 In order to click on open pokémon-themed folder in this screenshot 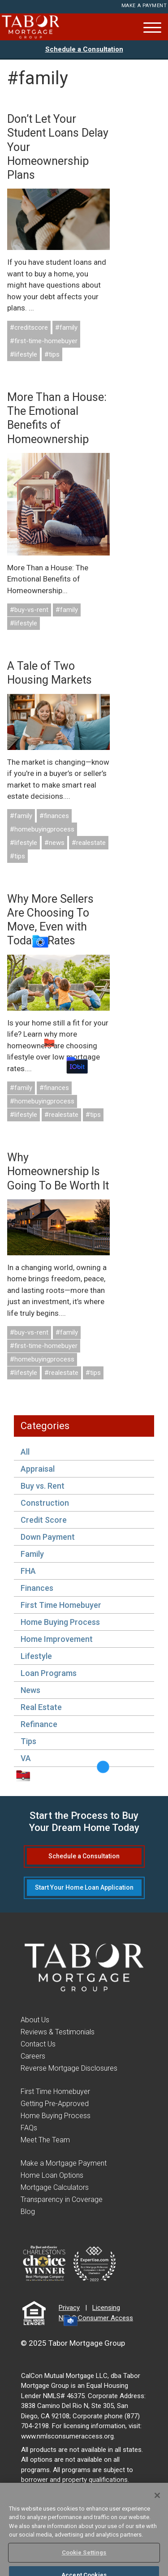, I will do `click(23, 1776)`.